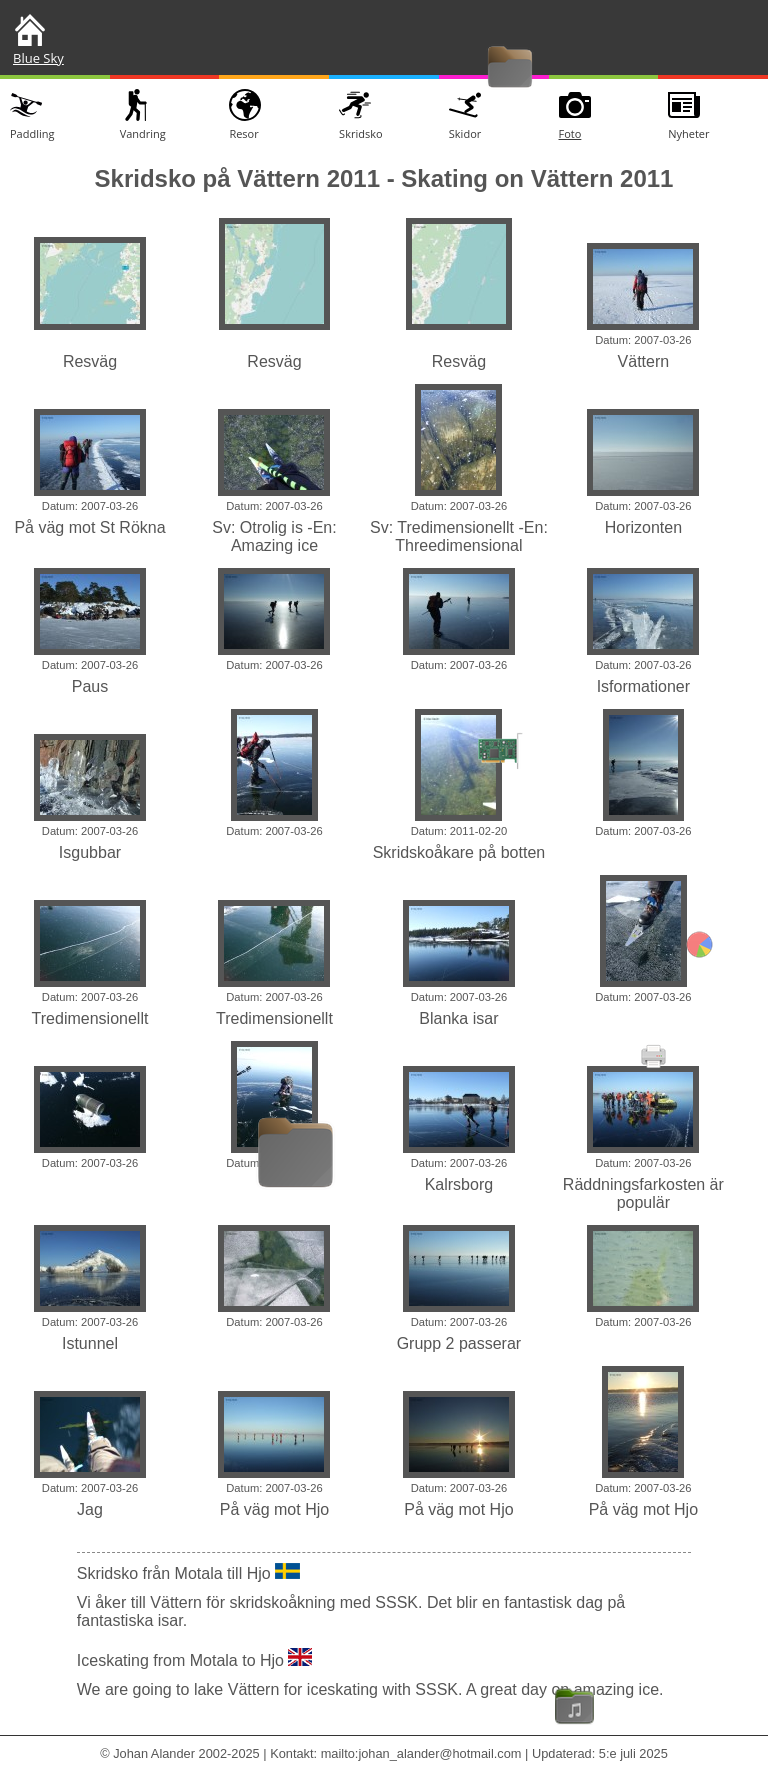 The height and width of the screenshot is (1773, 768). Describe the element at coordinates (510, 67) in the screenshot. I see `access an open folder's contents` at that location.